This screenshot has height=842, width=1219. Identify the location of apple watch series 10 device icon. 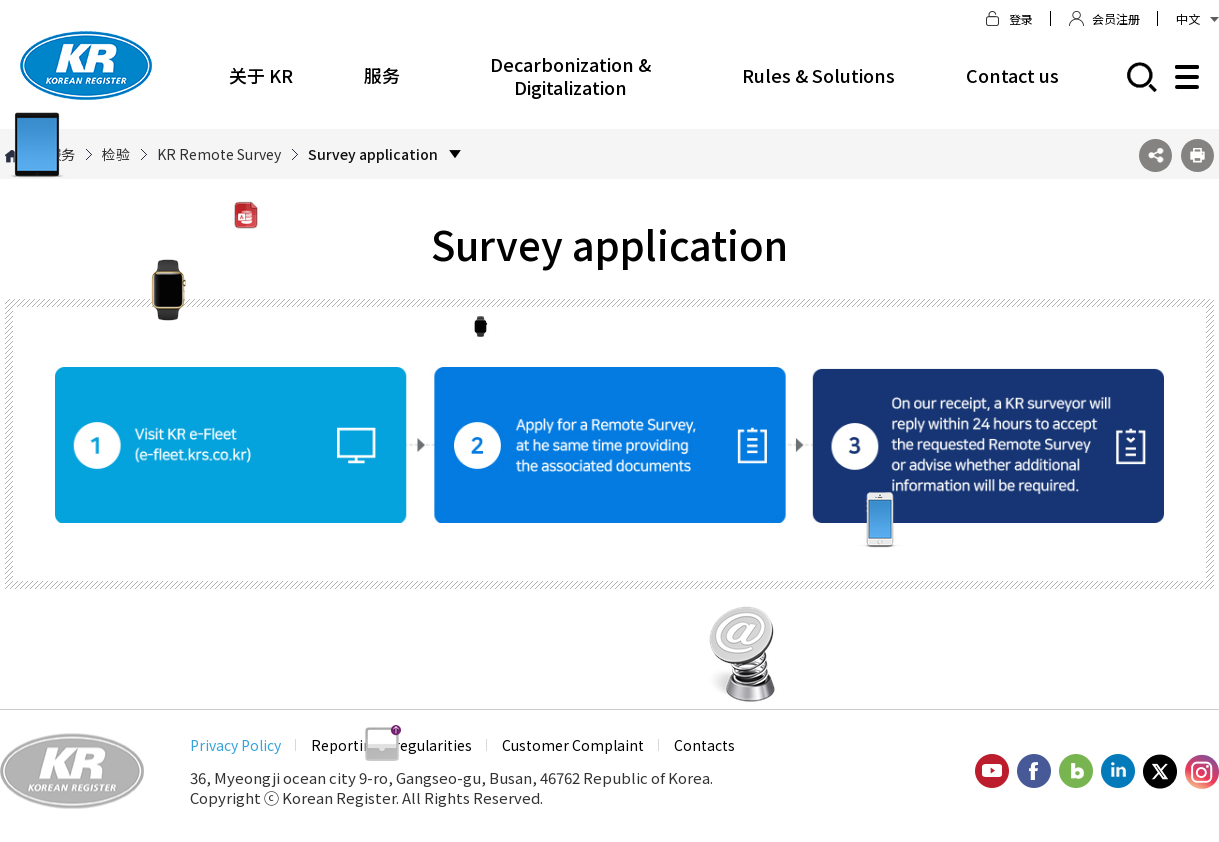
(480, 326).